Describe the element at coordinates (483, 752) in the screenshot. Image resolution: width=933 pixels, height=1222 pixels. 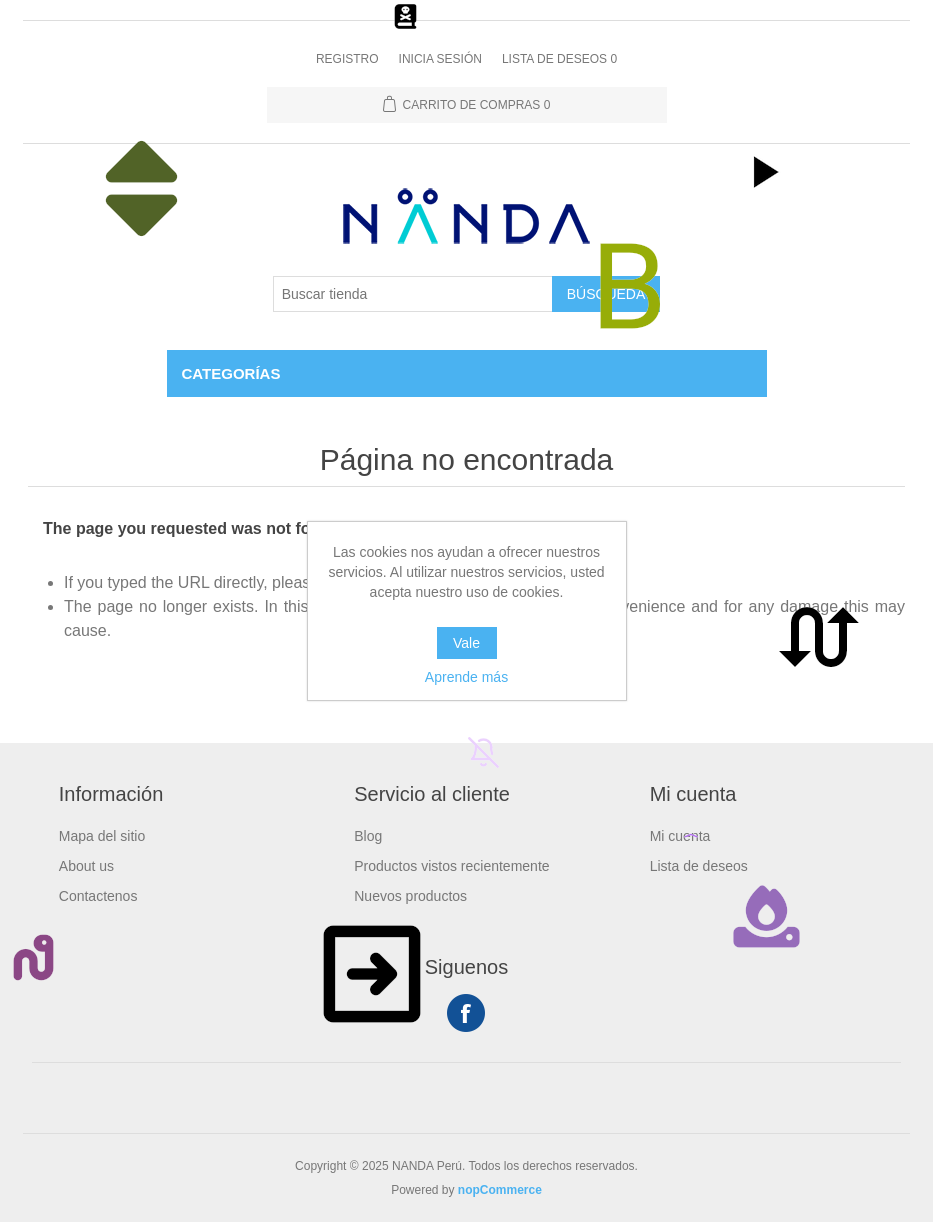
I see `mute notifications` at that location.